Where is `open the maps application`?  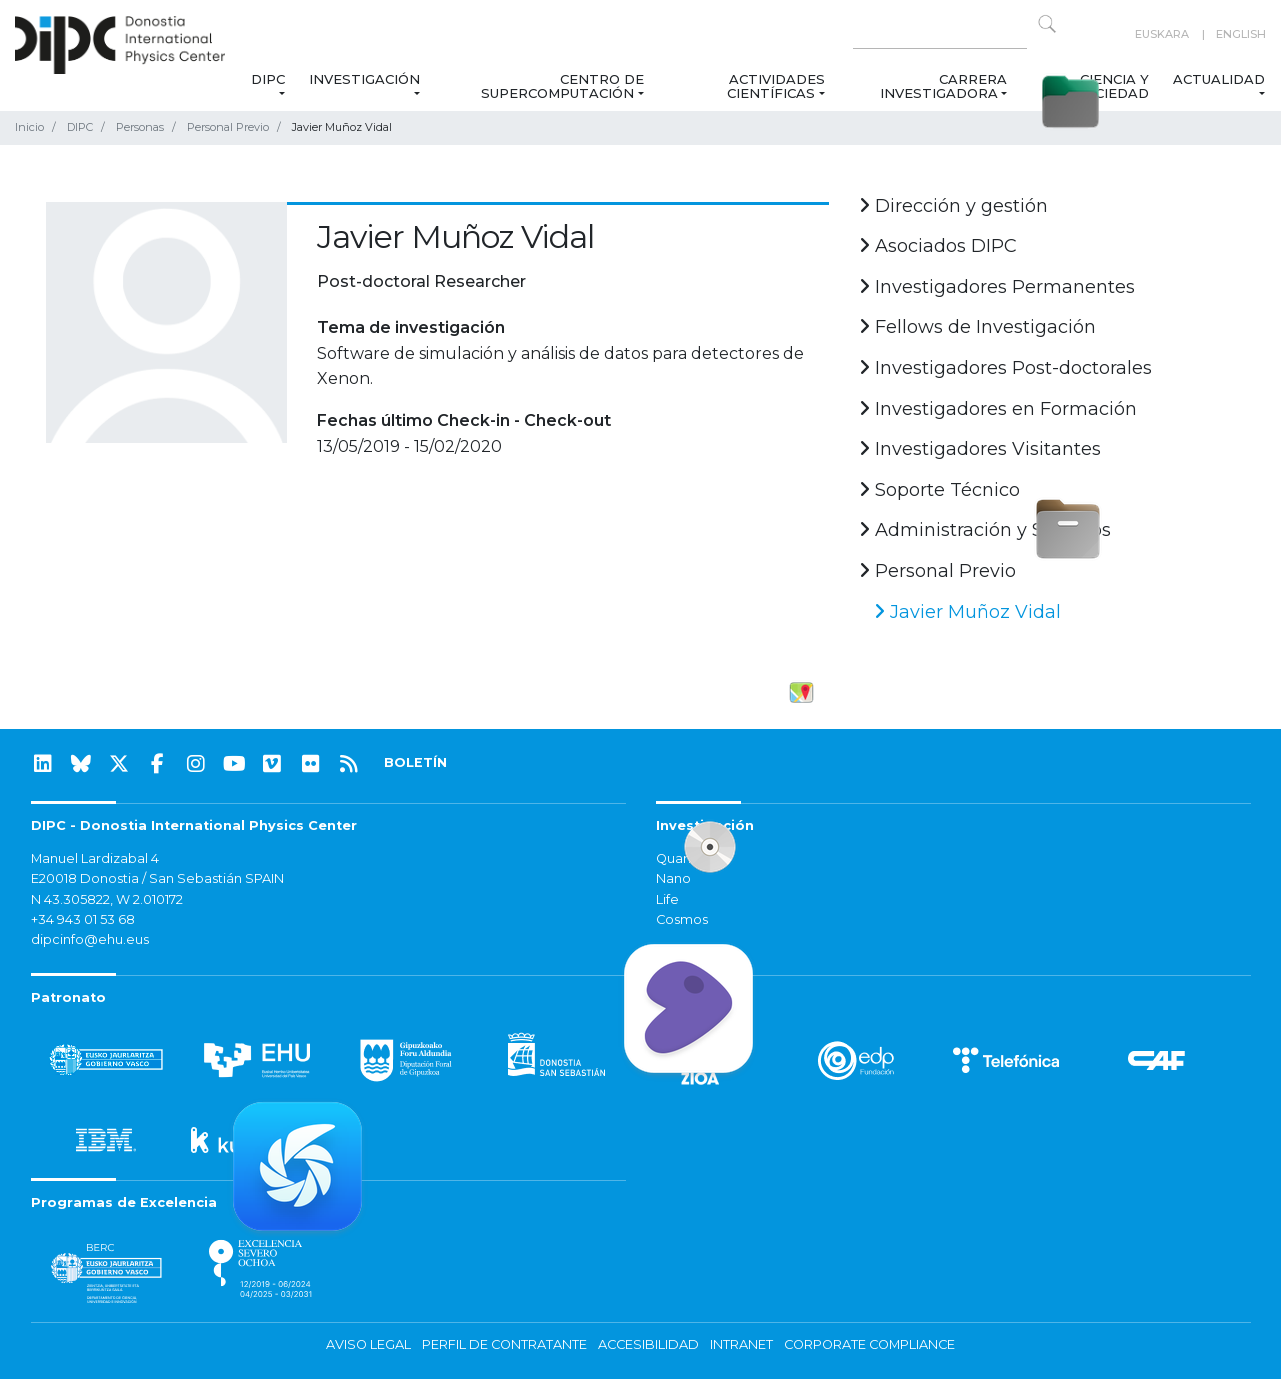 open the maps application is located at coordinates (801, 692).